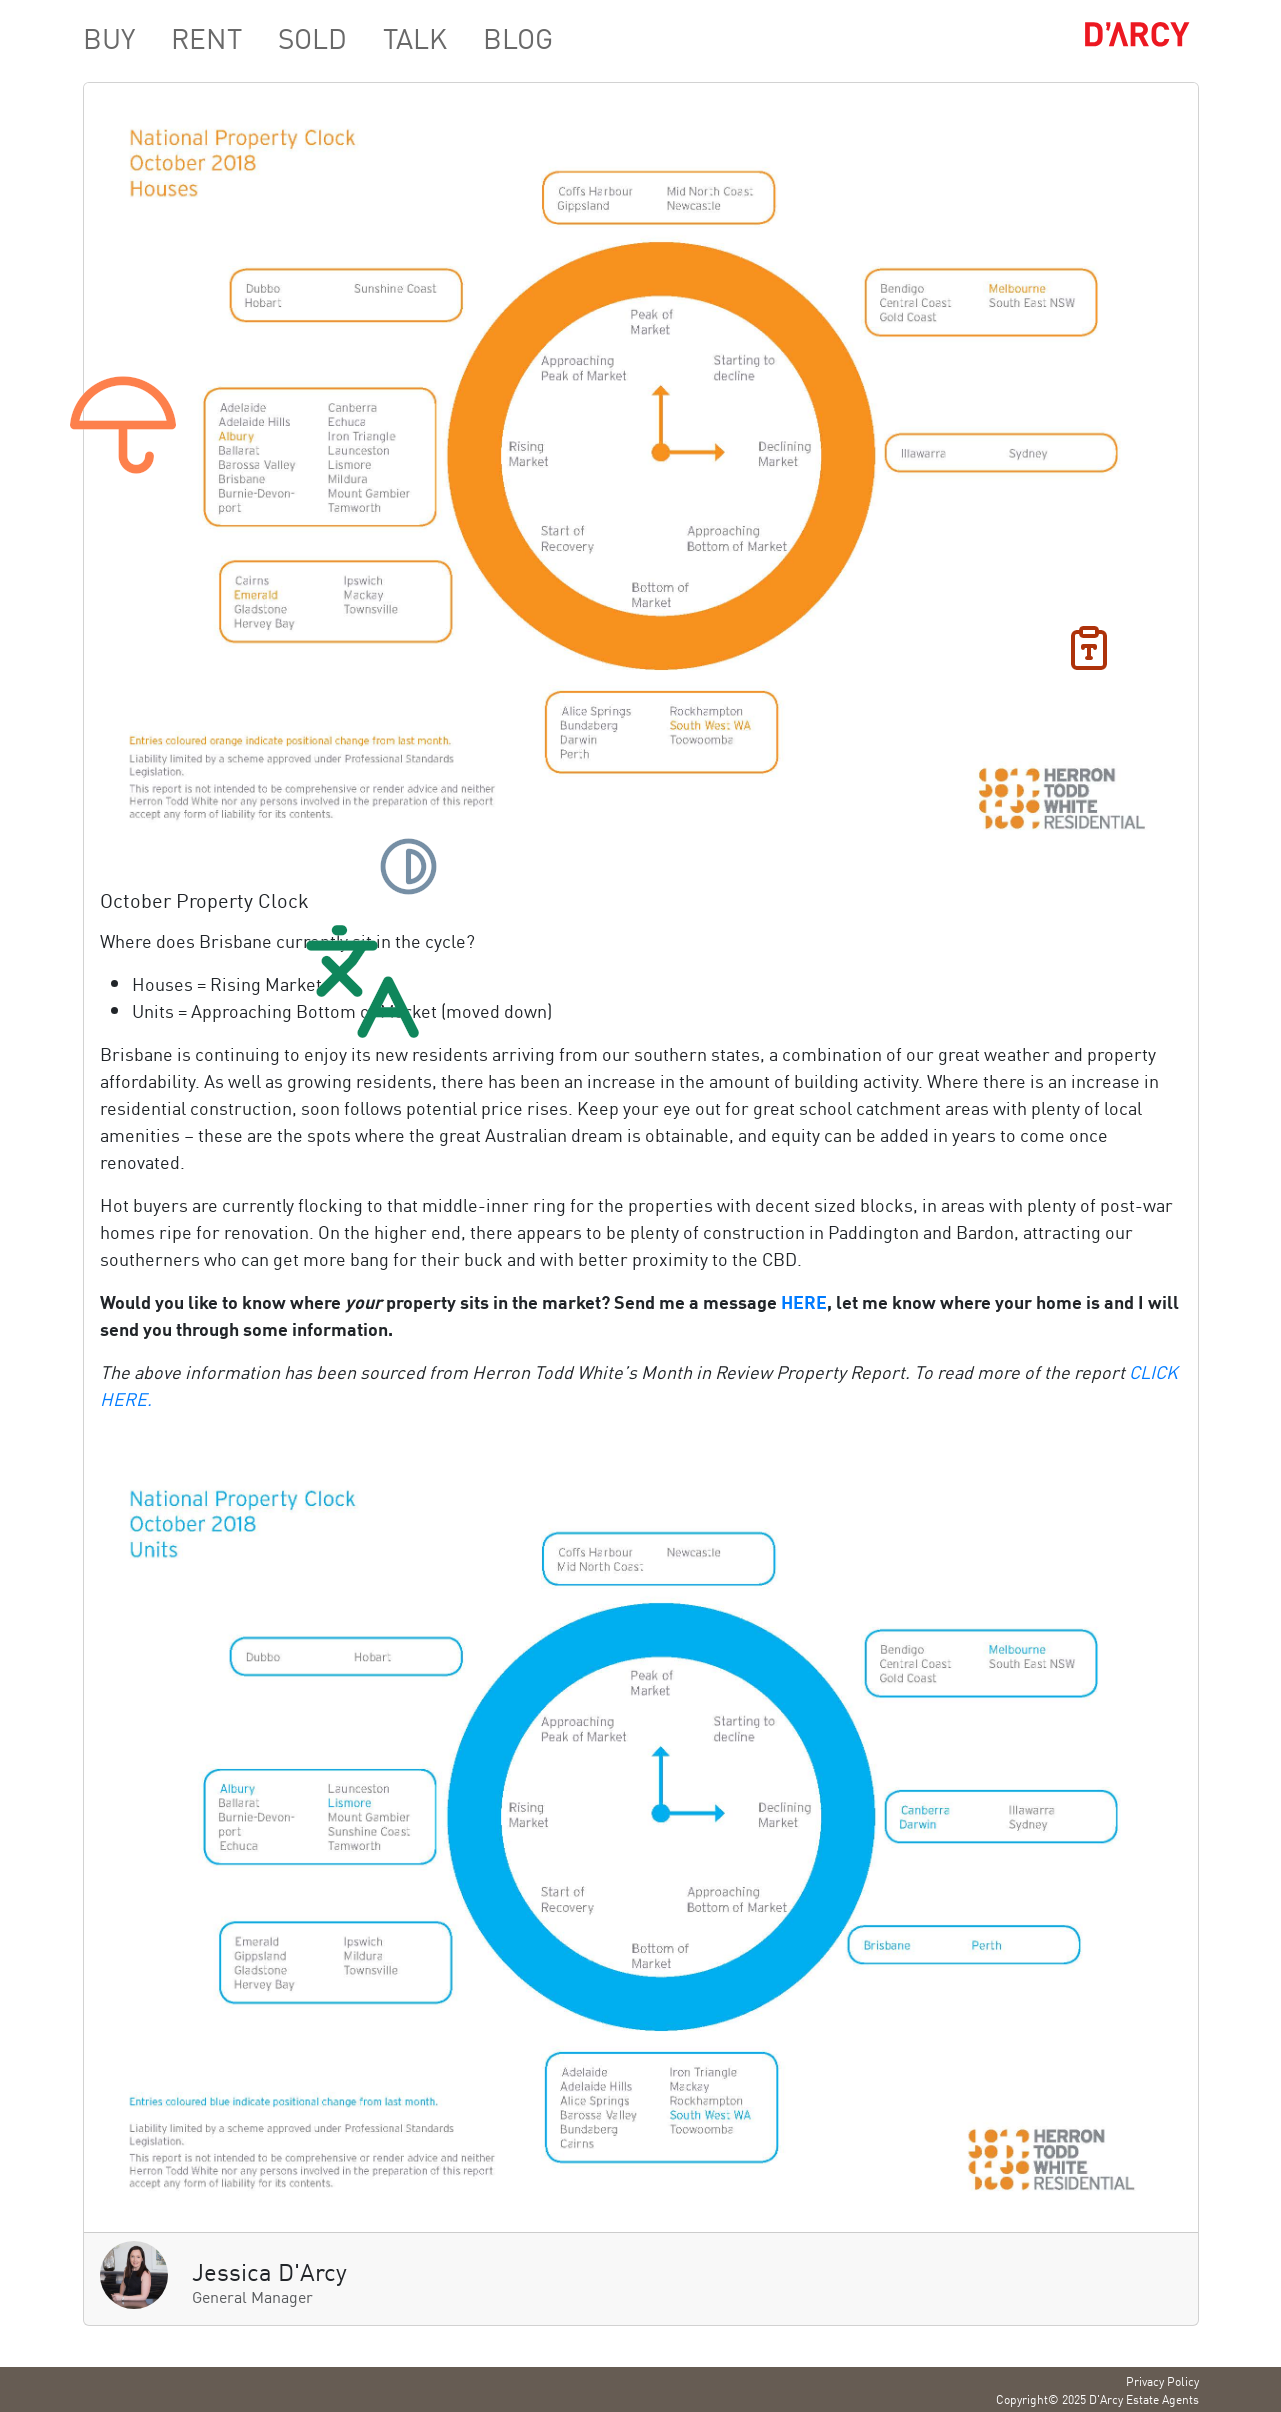 Image resolution: width=1281 pixels, height=2412 pixels. Describe the element at coordinates (123, 425) in the screenshot. I see `view weather protection or rain forecast` at that location.